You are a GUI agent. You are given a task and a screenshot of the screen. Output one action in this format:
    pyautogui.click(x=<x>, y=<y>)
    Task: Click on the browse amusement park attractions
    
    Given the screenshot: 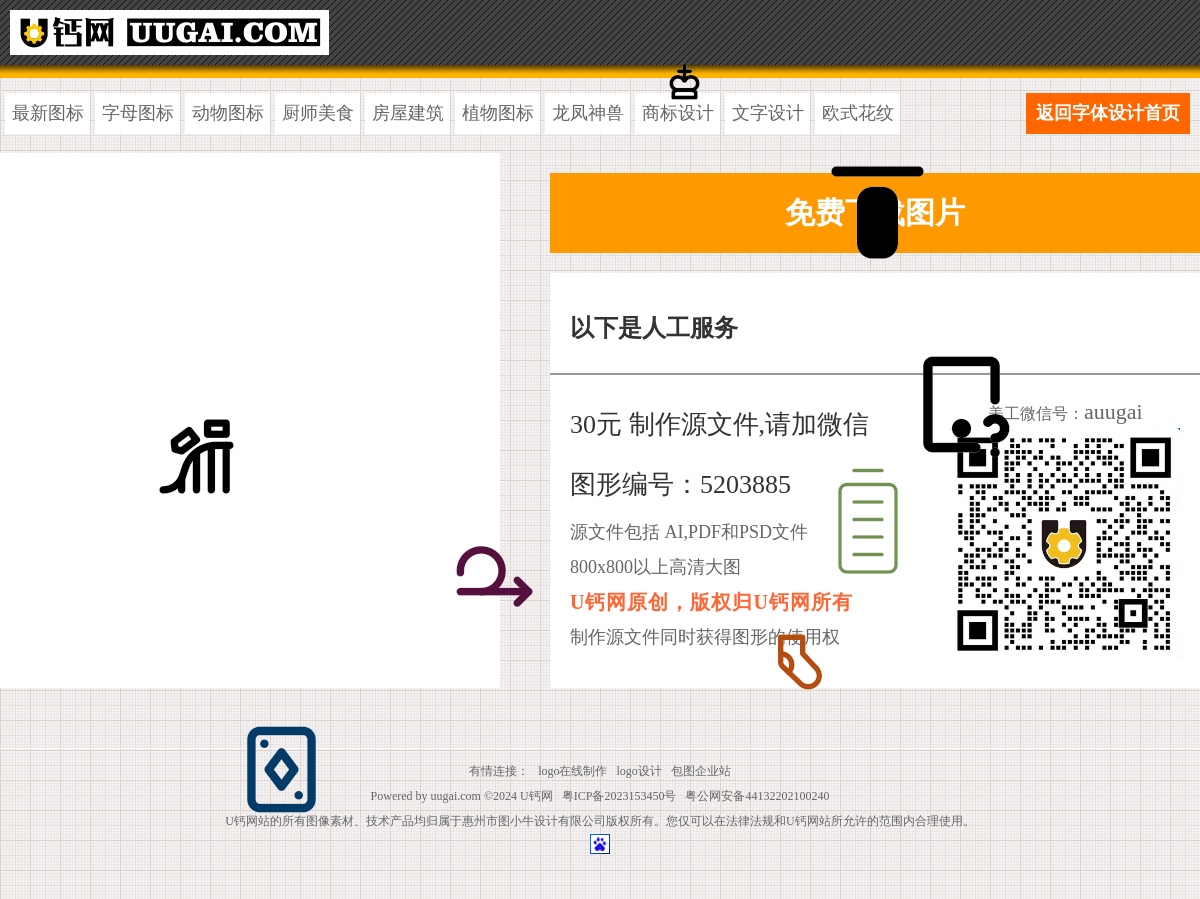 What is the action you would take?
    pyautogui.click(x=196, y=456)
    